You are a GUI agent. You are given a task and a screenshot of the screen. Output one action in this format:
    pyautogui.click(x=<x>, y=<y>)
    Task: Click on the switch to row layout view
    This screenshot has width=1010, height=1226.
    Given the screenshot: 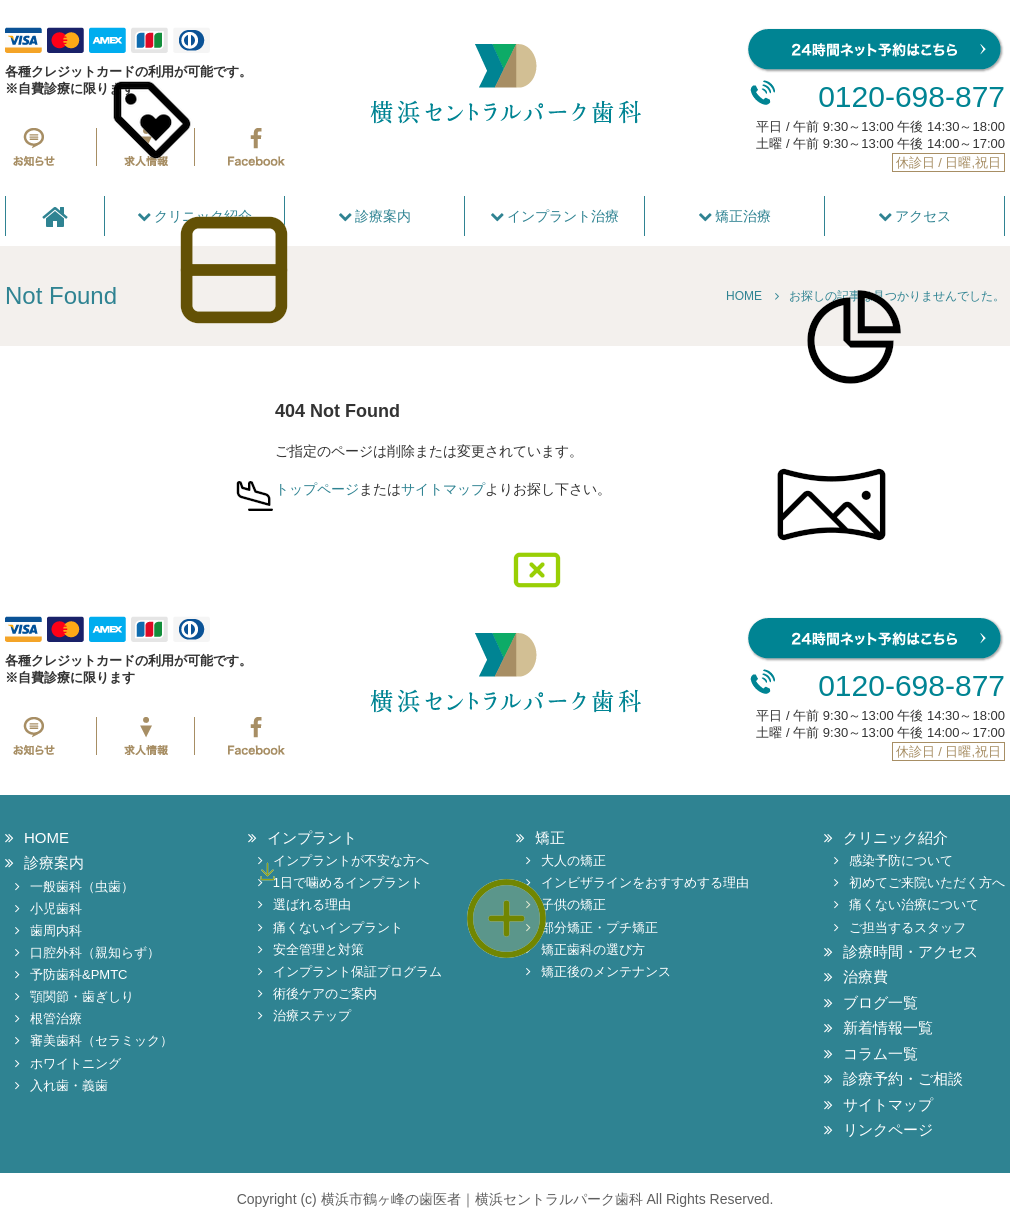 What is the action you would take?
    pyautogui.click(x=234, y=270)
    